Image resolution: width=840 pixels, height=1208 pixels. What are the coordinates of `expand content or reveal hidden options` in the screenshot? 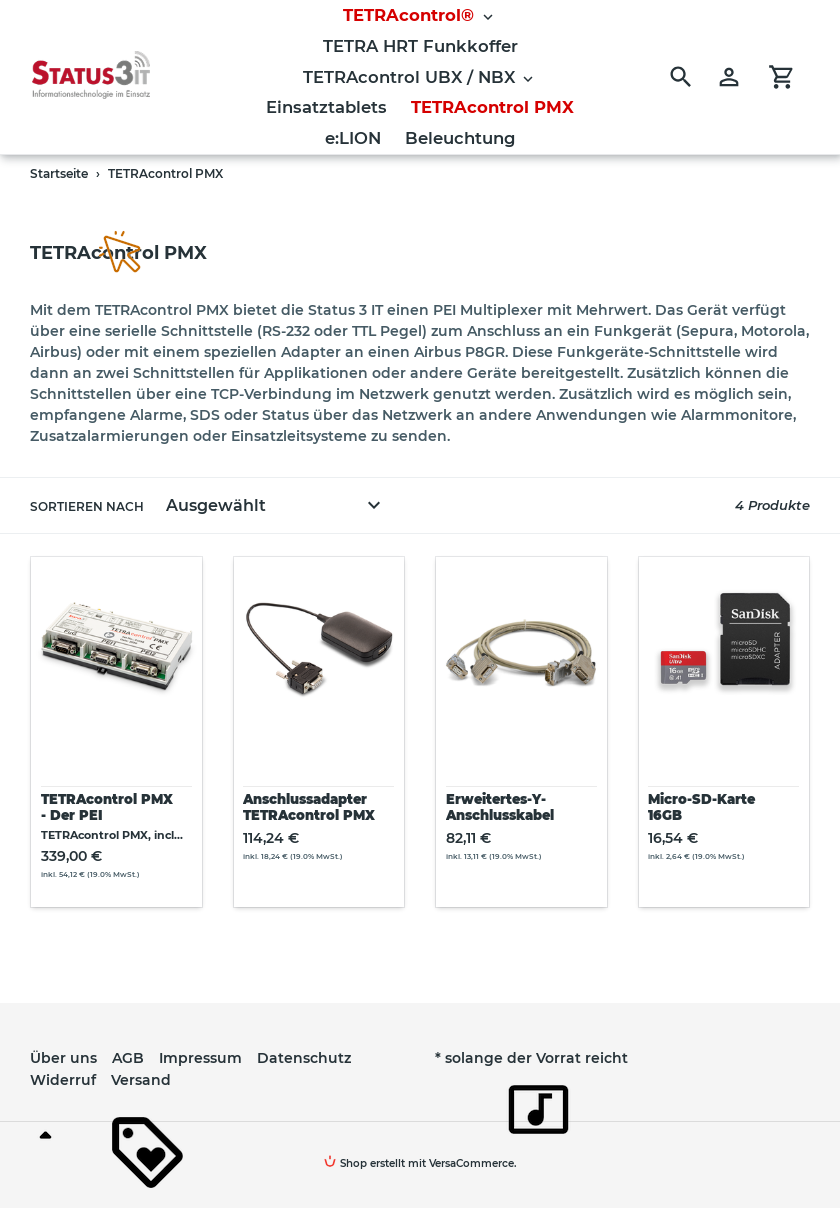 It's located at (45, 1135).